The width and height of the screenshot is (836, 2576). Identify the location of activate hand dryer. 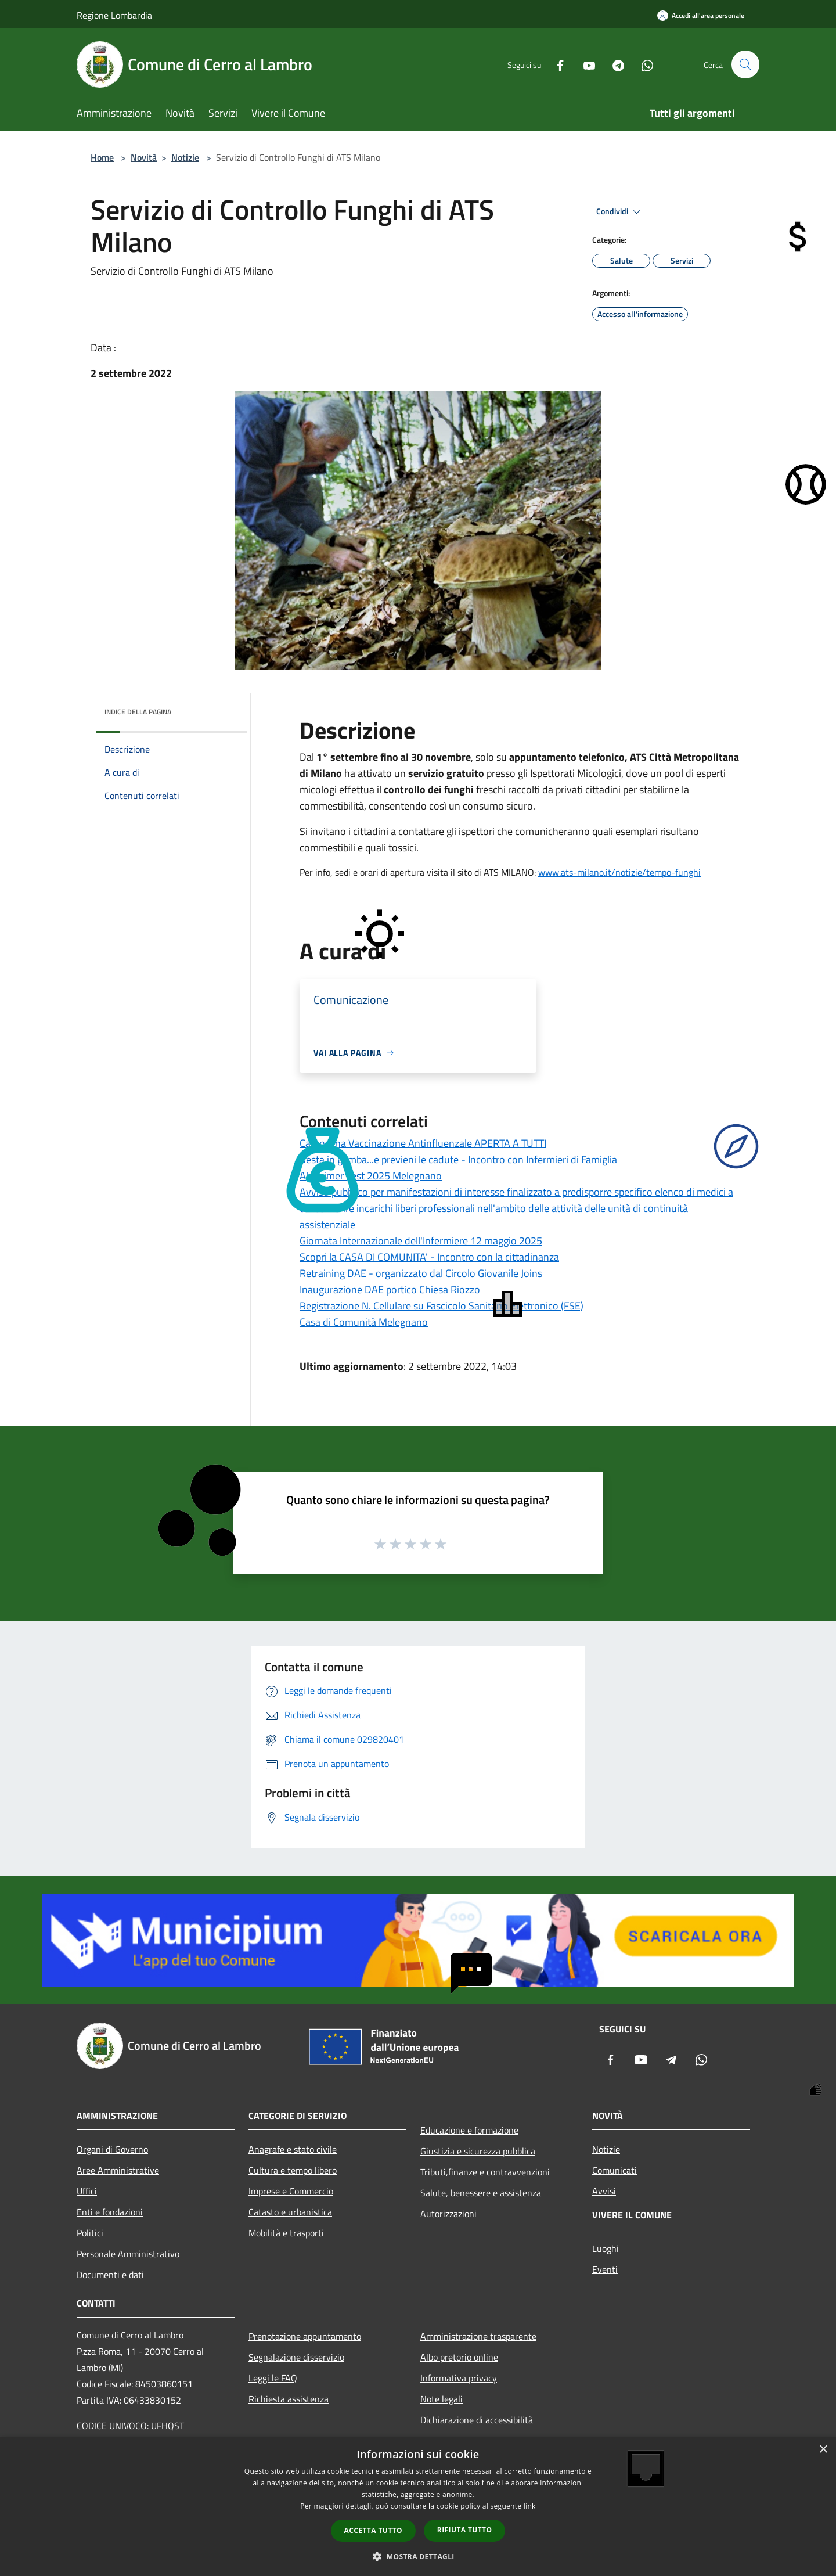
(816, 2089).